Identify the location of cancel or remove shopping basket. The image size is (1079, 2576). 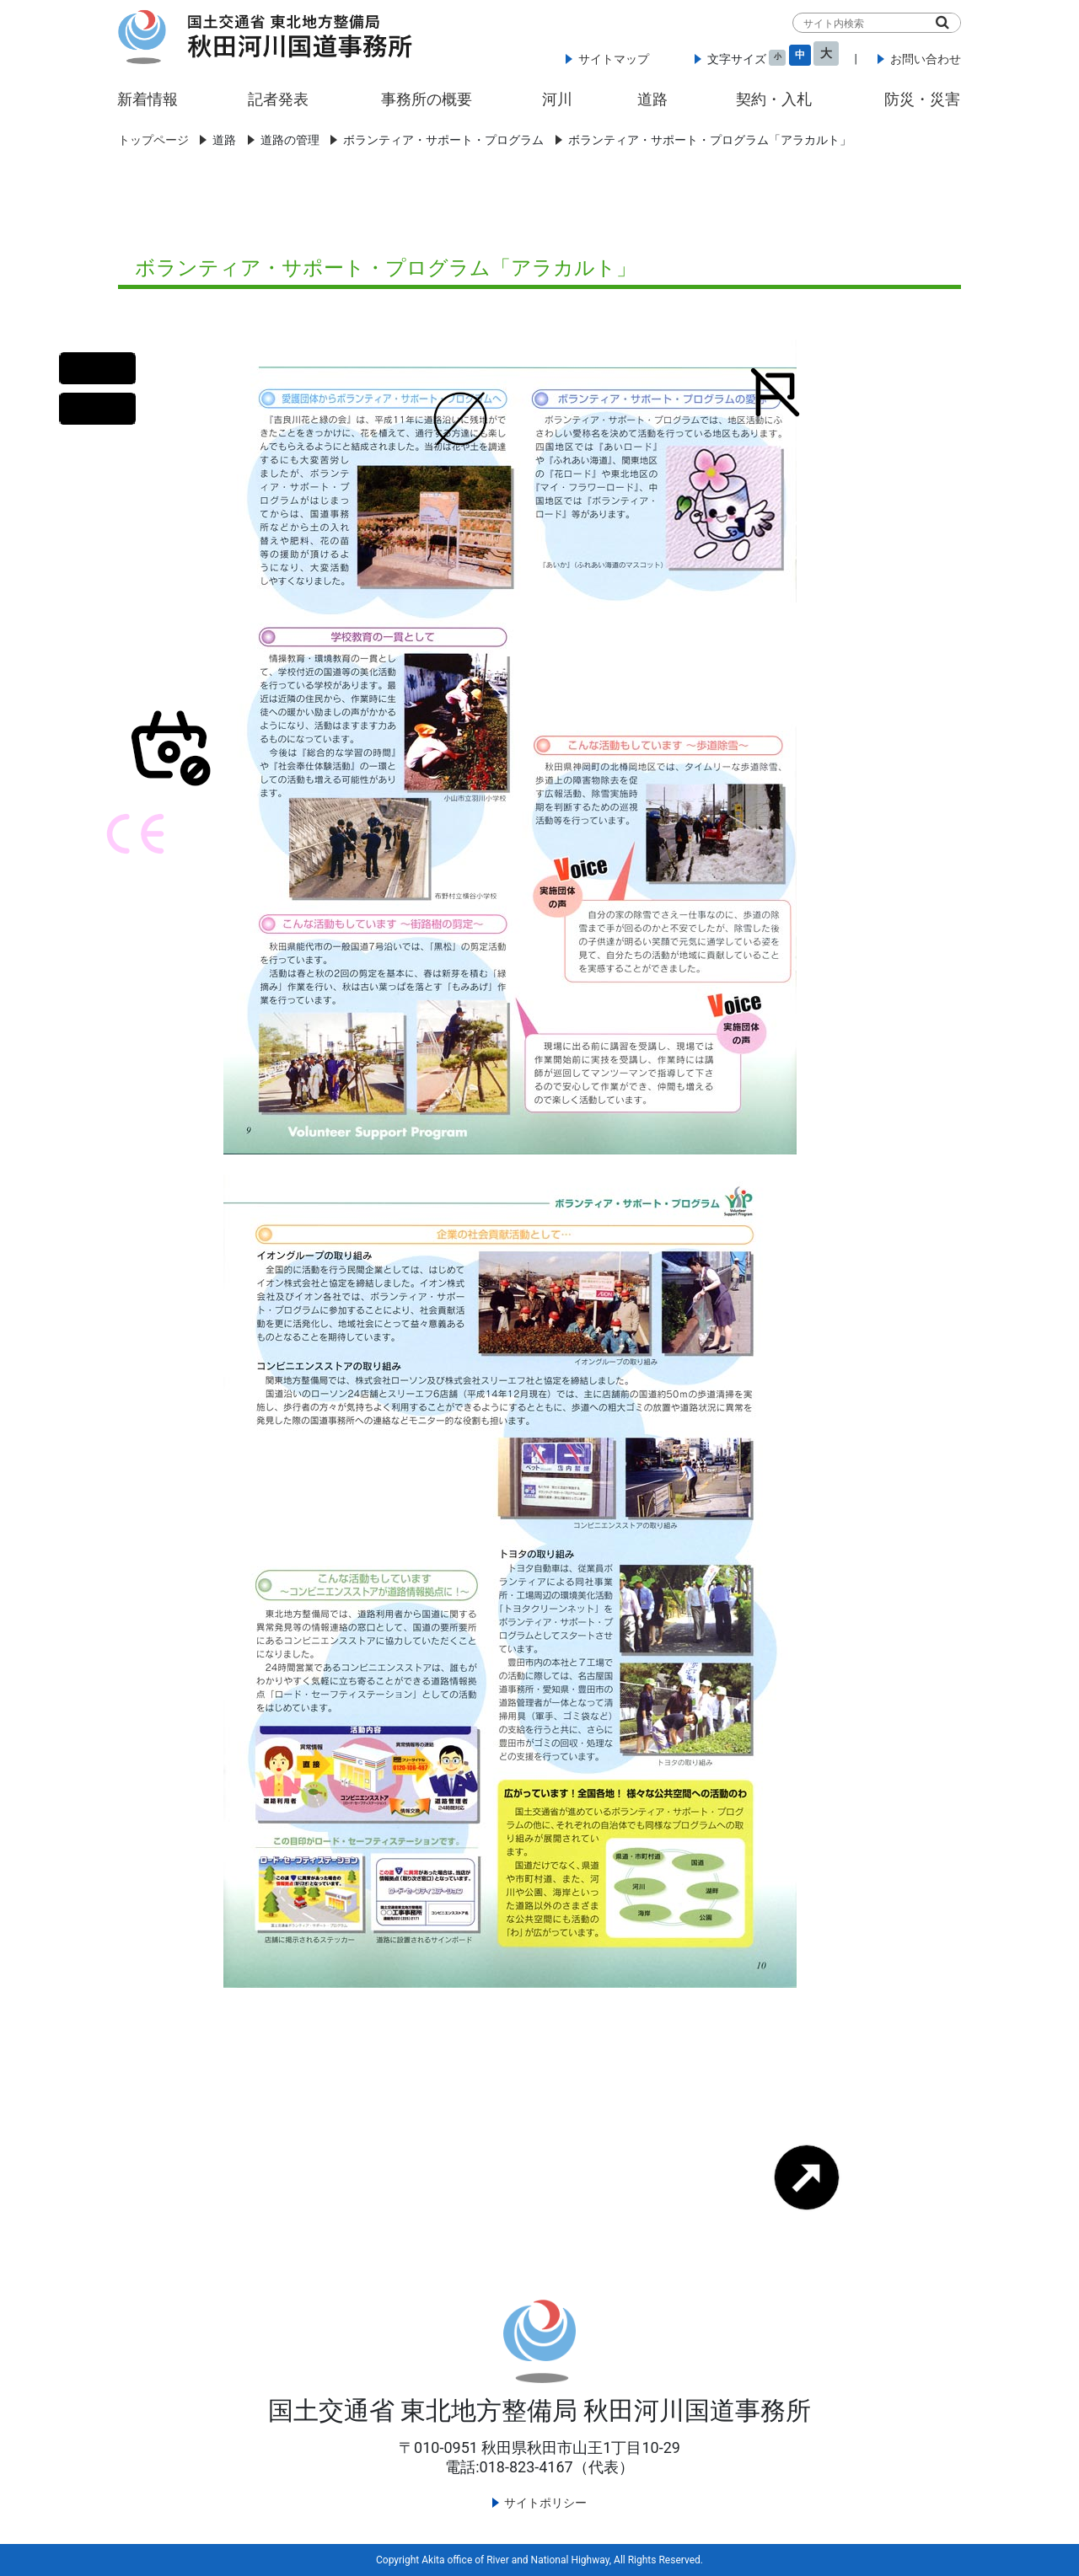
(169, 744).